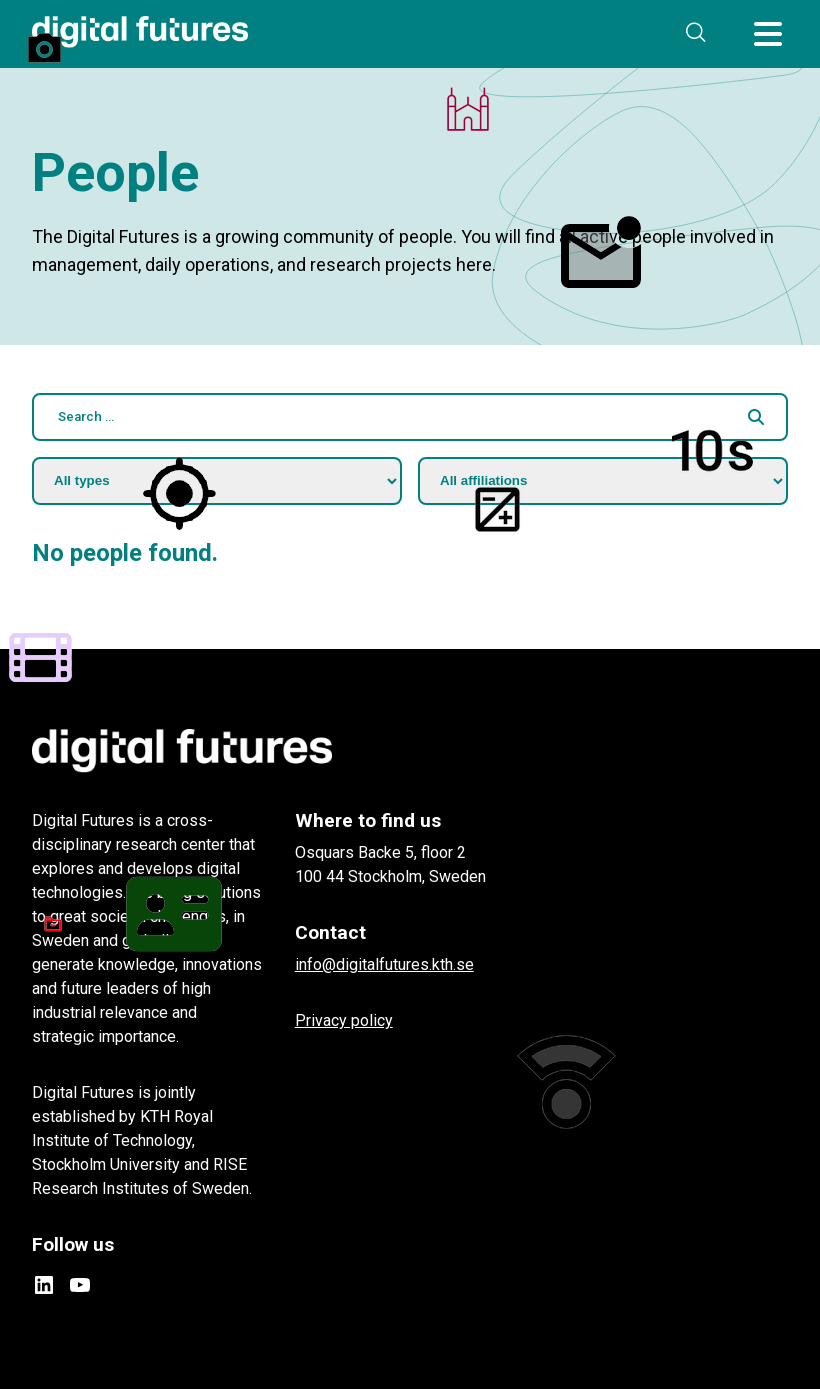  Describe the element at coordinates (566, 1079) in the screenshot. I see `calibrate your device's compass` at that location.